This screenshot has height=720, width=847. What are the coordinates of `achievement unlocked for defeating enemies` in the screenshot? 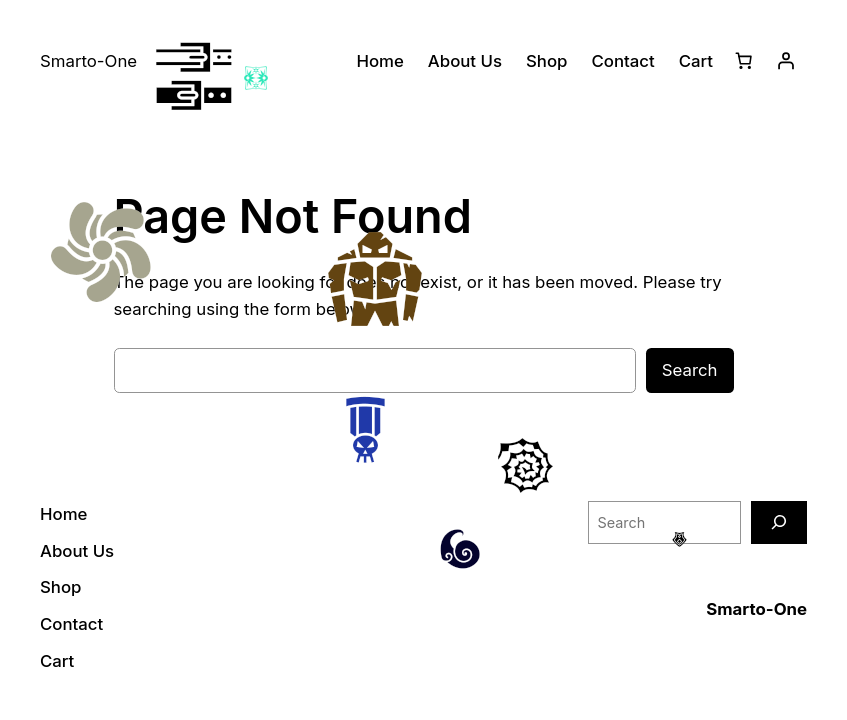 It's located at (365, 429).